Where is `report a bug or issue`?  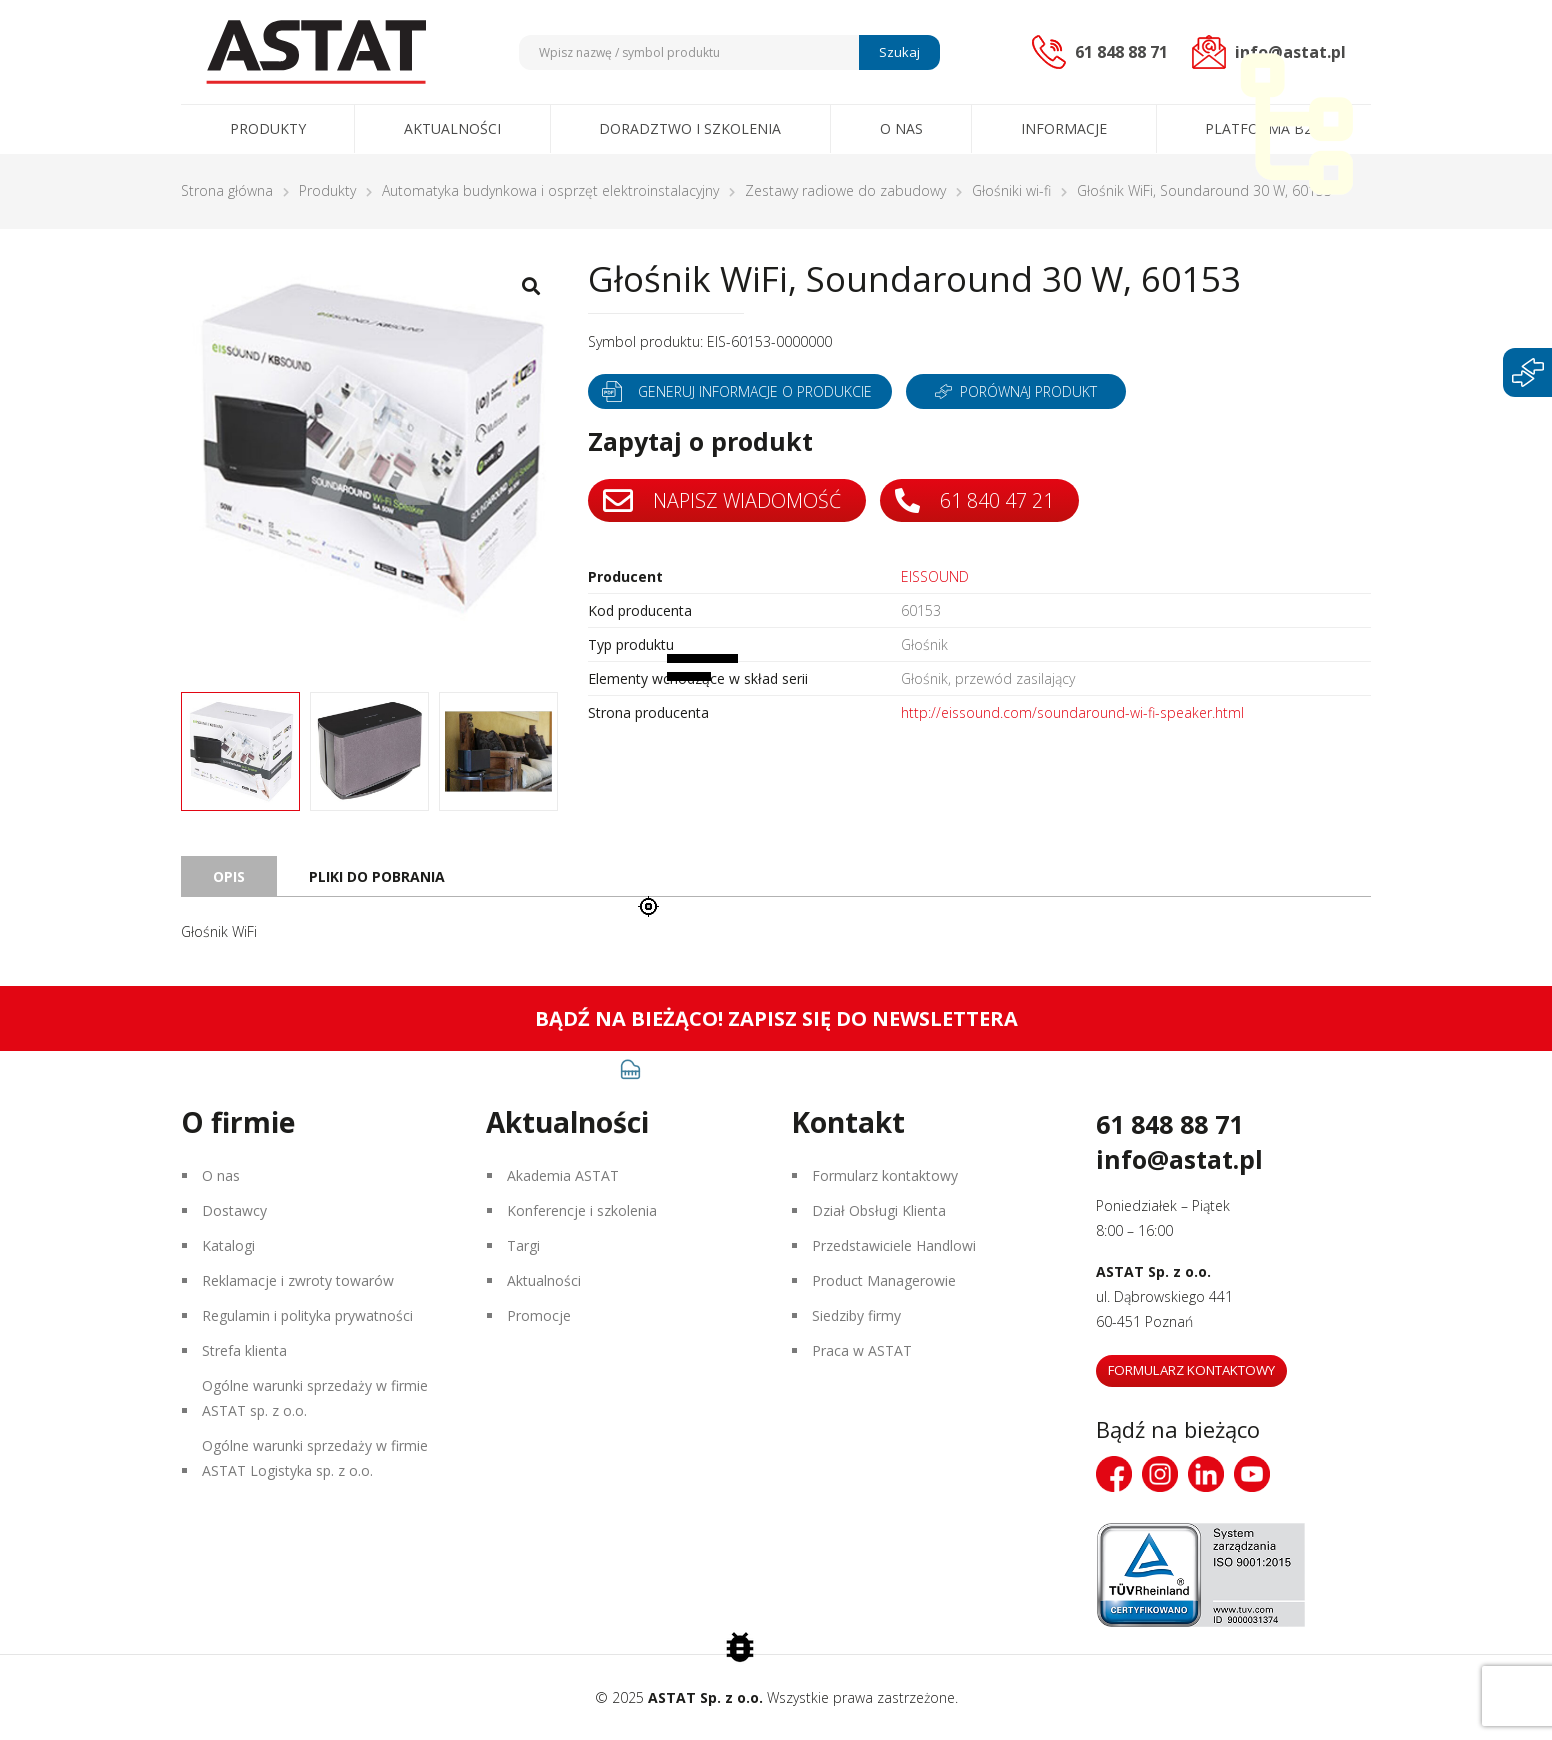 report a bug or issue is located at coordinates (740, 1647).